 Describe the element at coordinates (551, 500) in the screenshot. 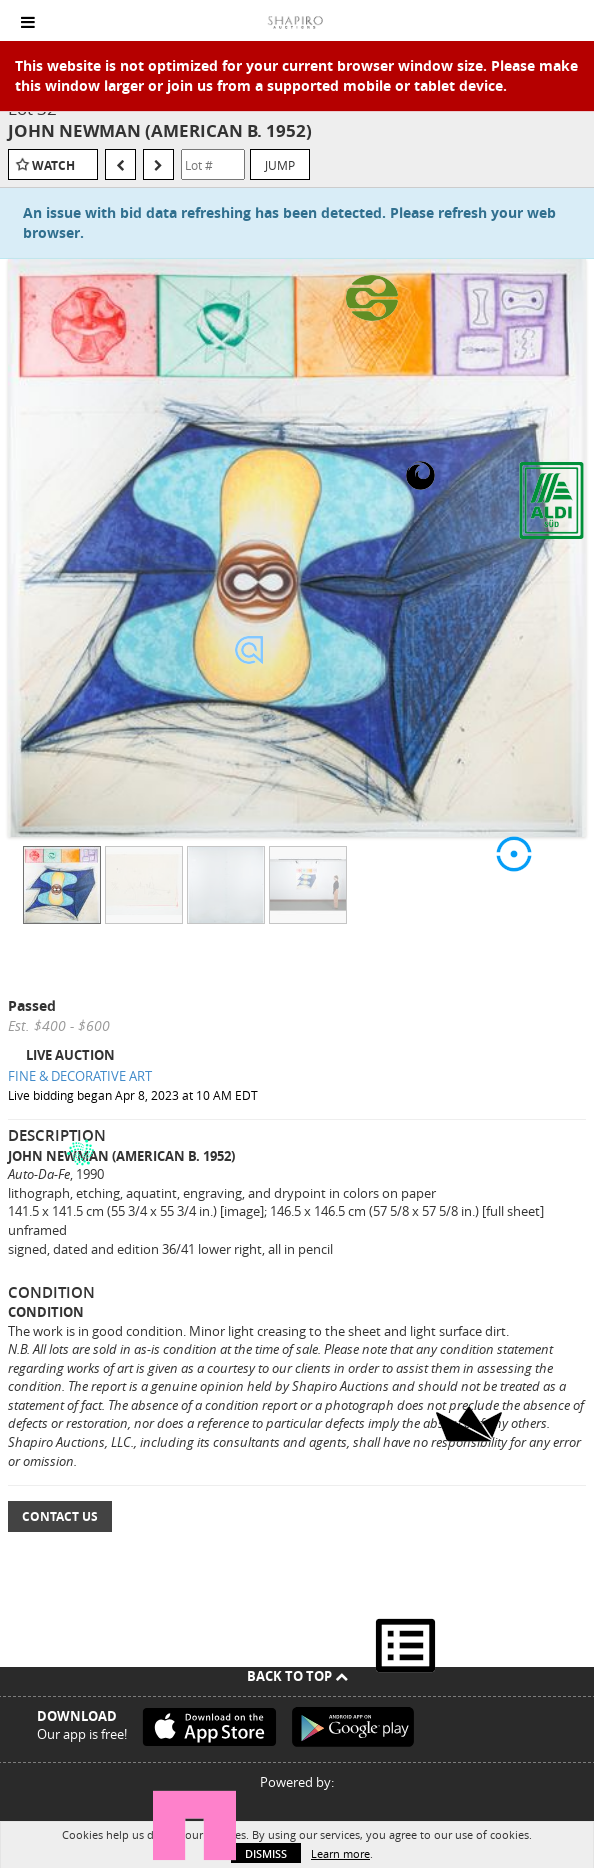

I see `aldi süd company logo` at that location.